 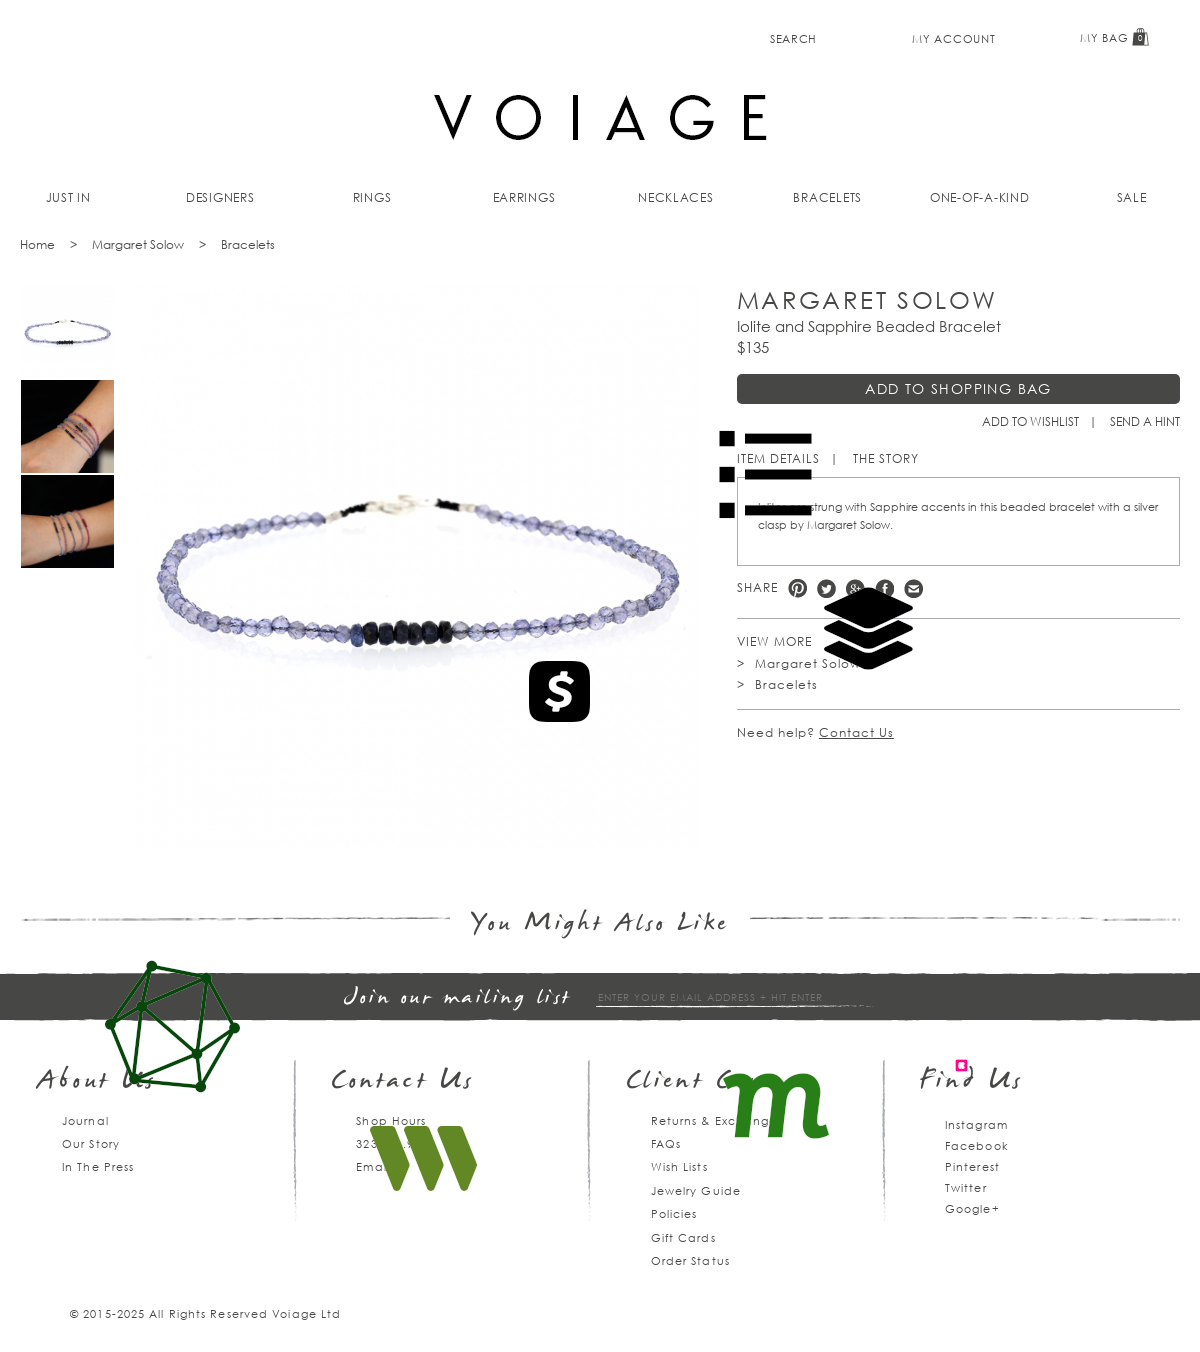 What do you see at coordinates (765, 474) in the screenshot?
I see `view checklist or task list` at bounding box center [765, 474].